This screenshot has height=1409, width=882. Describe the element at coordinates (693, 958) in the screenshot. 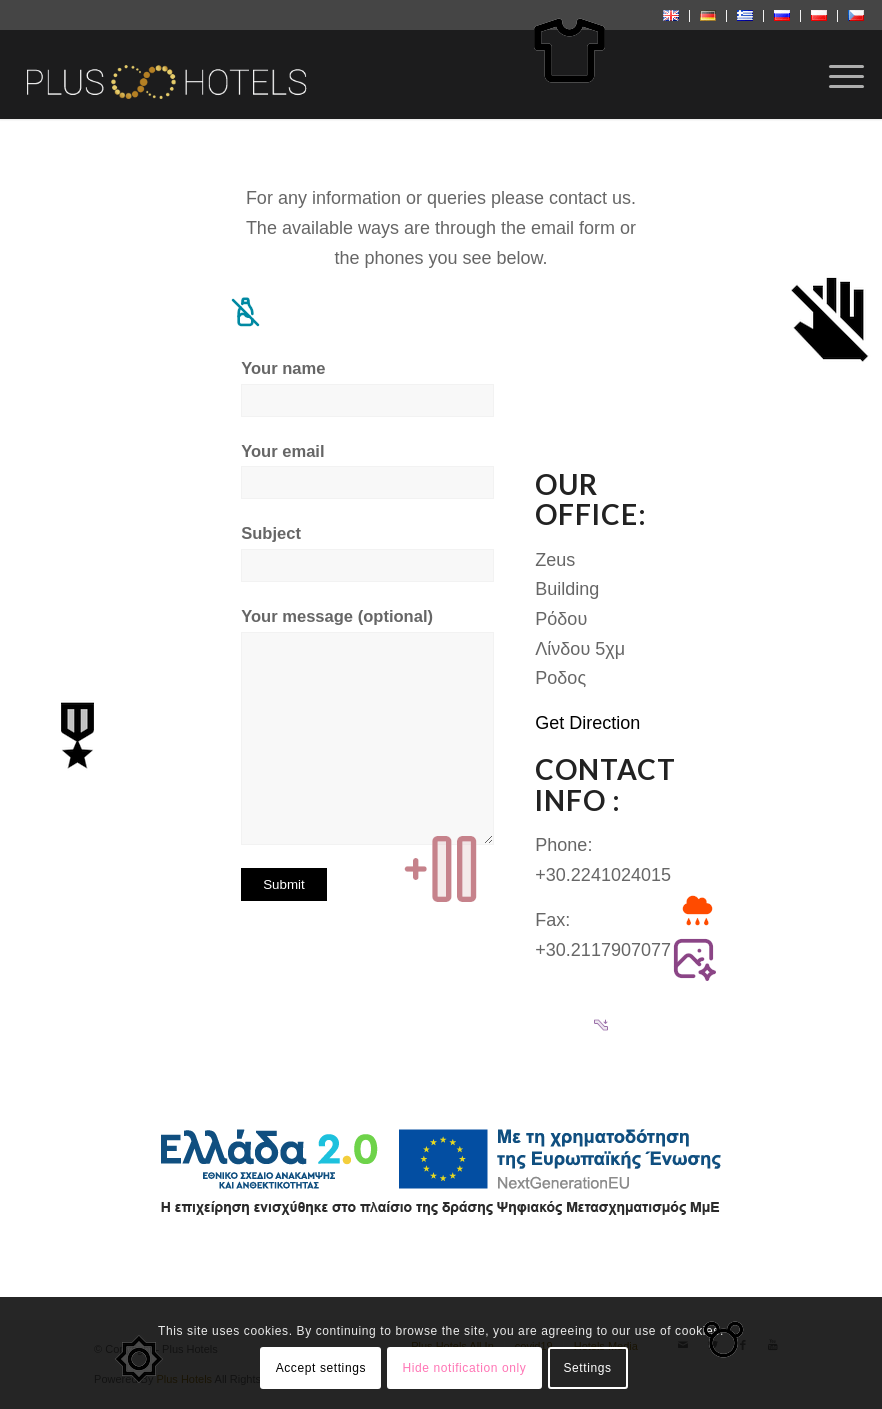

I see `enhance photo with AI or magic effects` at that location.